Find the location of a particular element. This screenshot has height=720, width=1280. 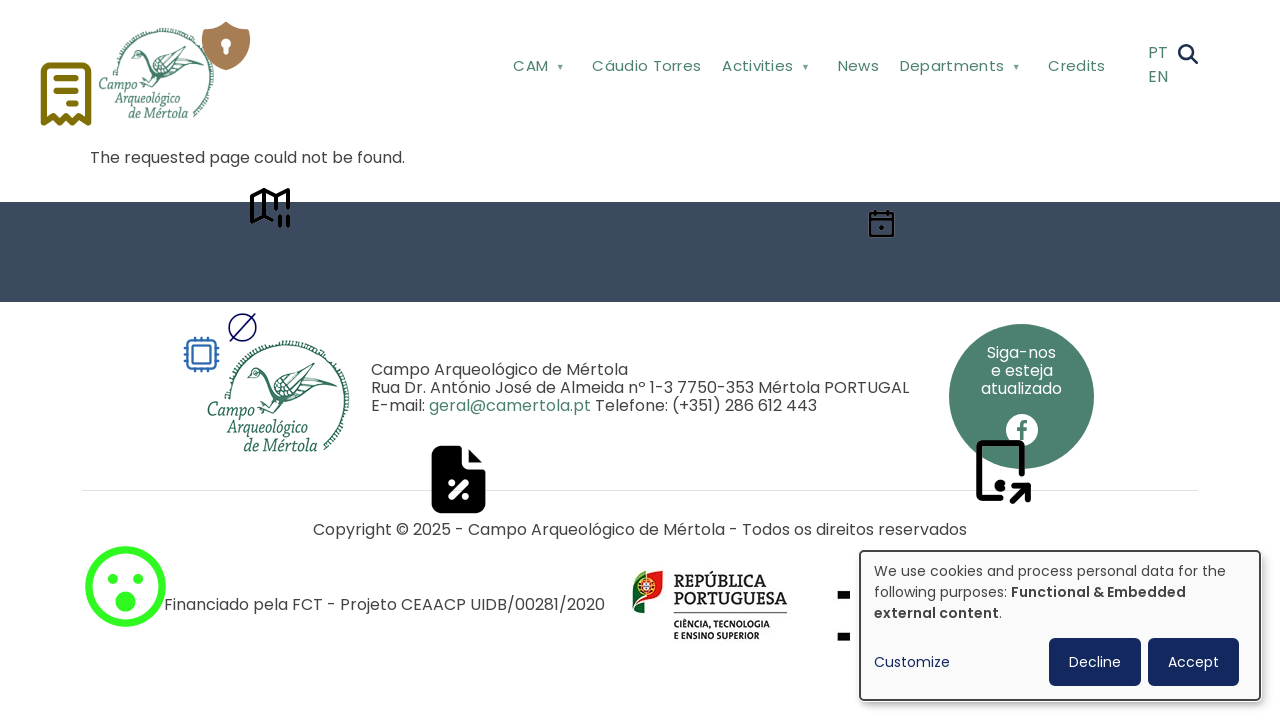

pause map navigation or tracking is located at coordinates (270, 206).